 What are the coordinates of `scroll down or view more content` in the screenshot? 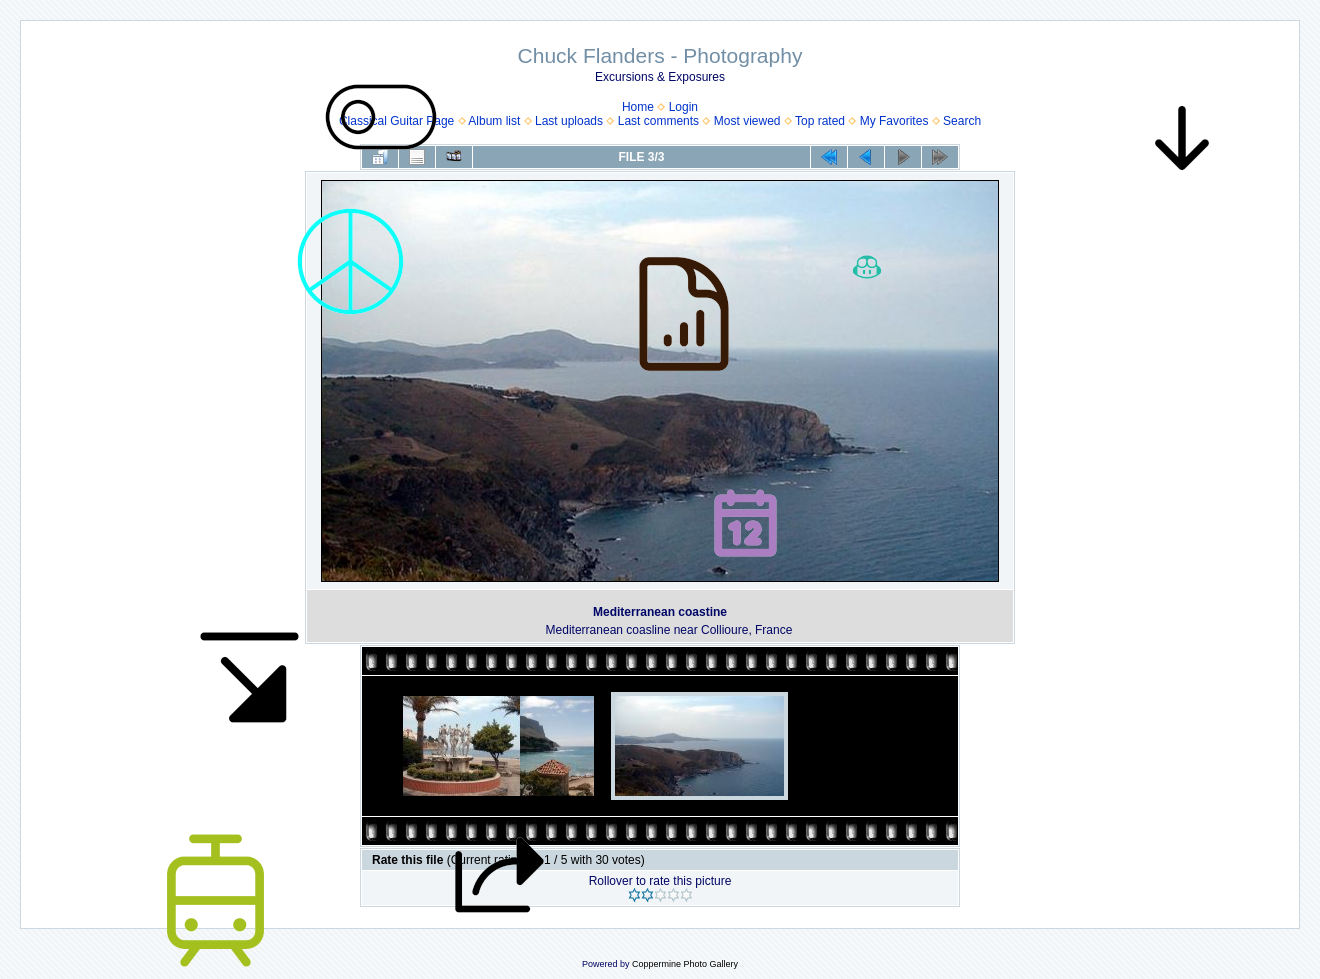 It's located at (1182, 138).